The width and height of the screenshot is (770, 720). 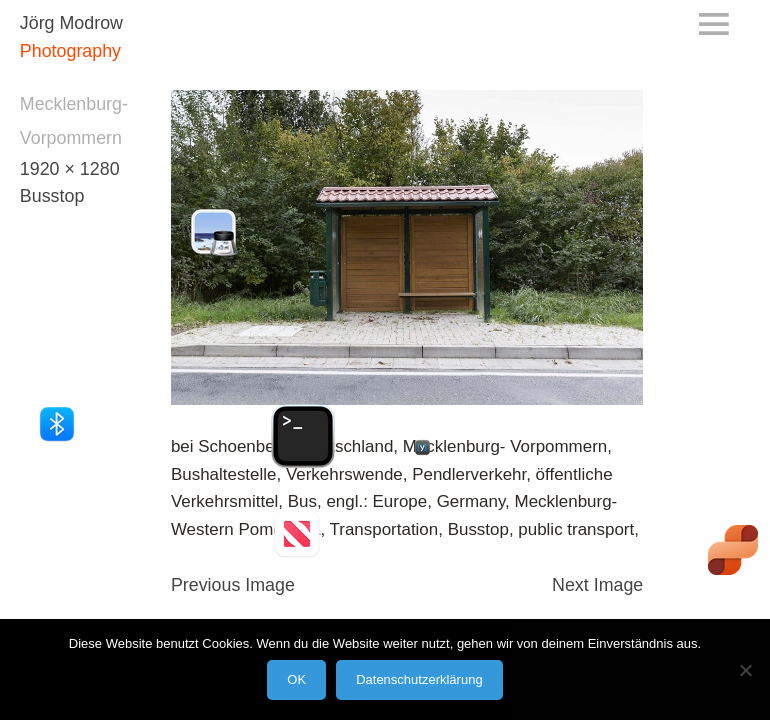 I want to click on open microsoft power apps, so click(x=733, y=550).